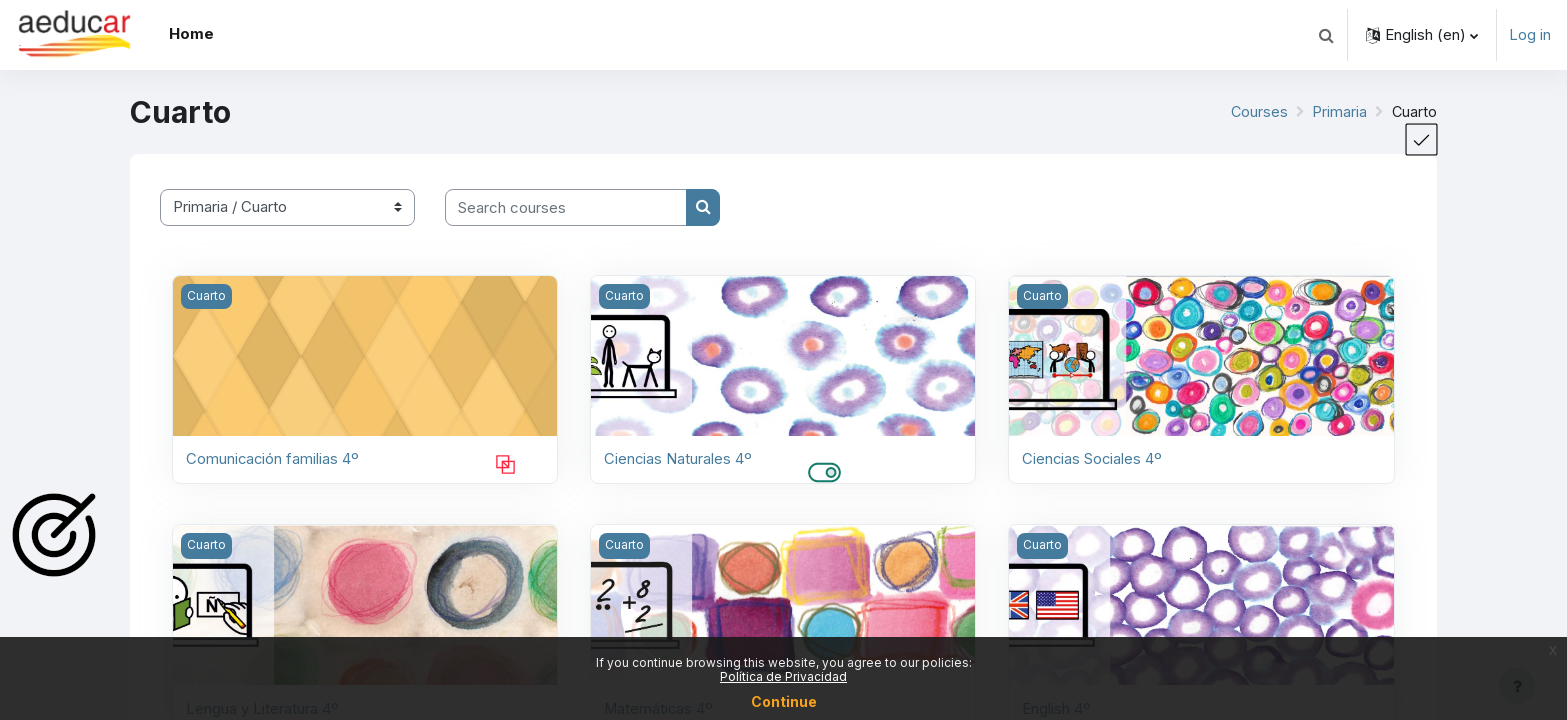 The width and height of the screenshot is (1567, 720). Describe the element at coordinates (1421, 139) in the screenshot. I see `mark task as complete` at that location.